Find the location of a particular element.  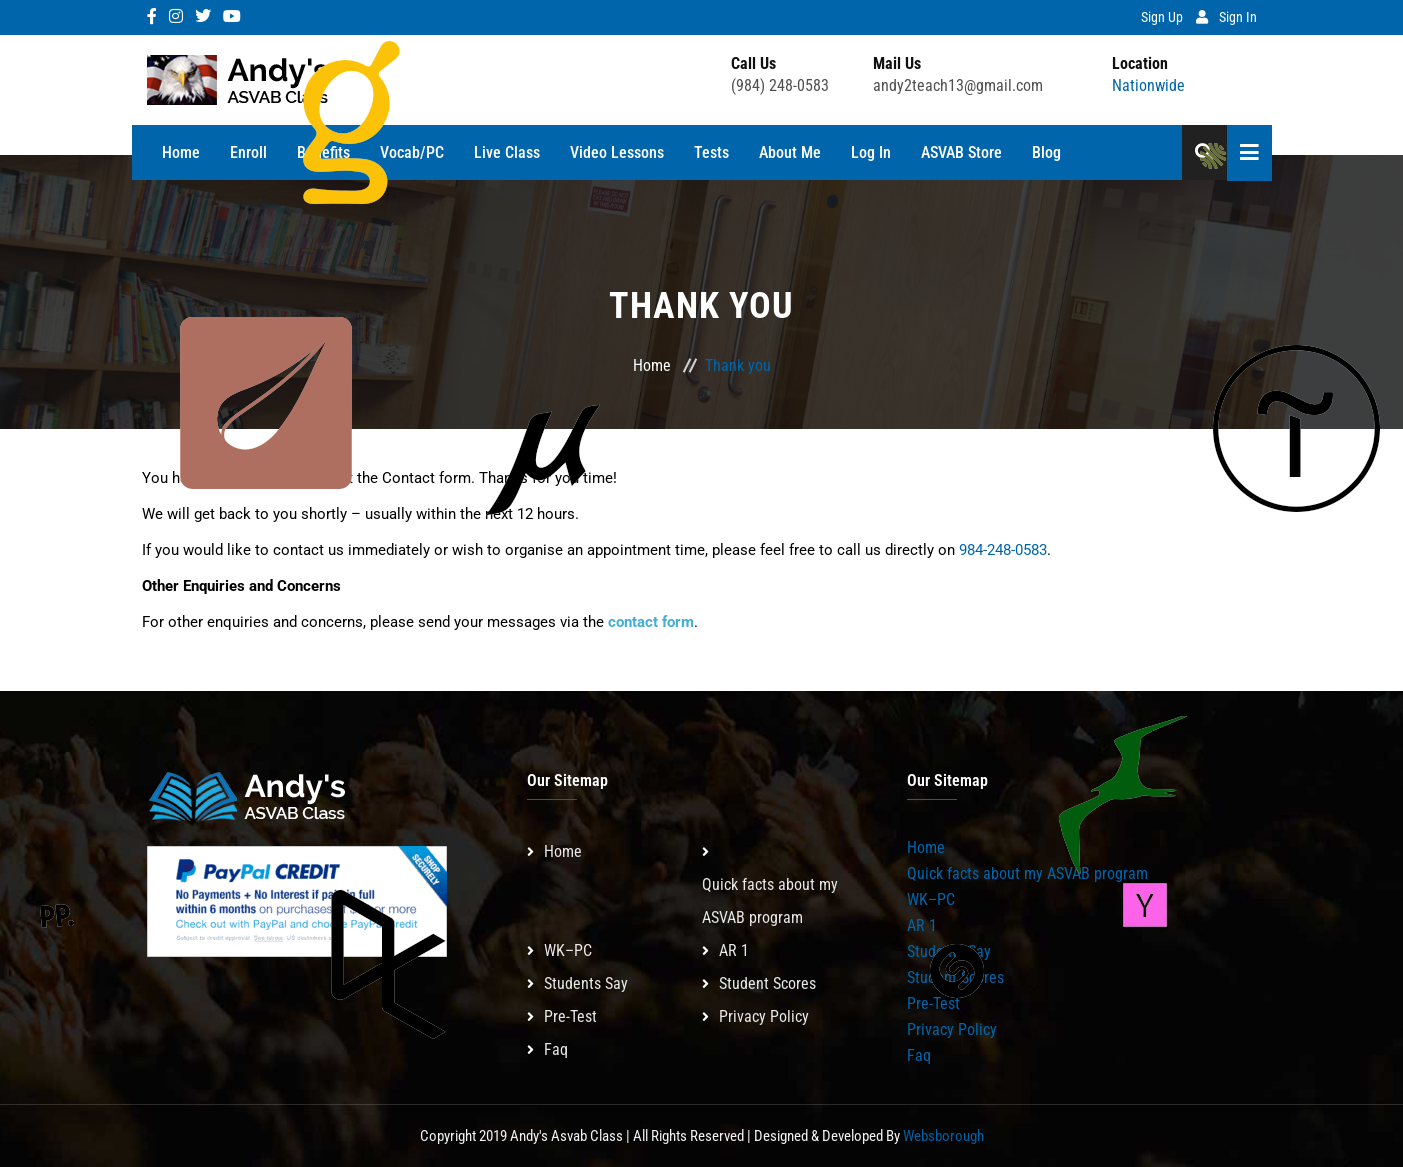

thymeleaf java template engine logo is located at coordinates (266, 403).